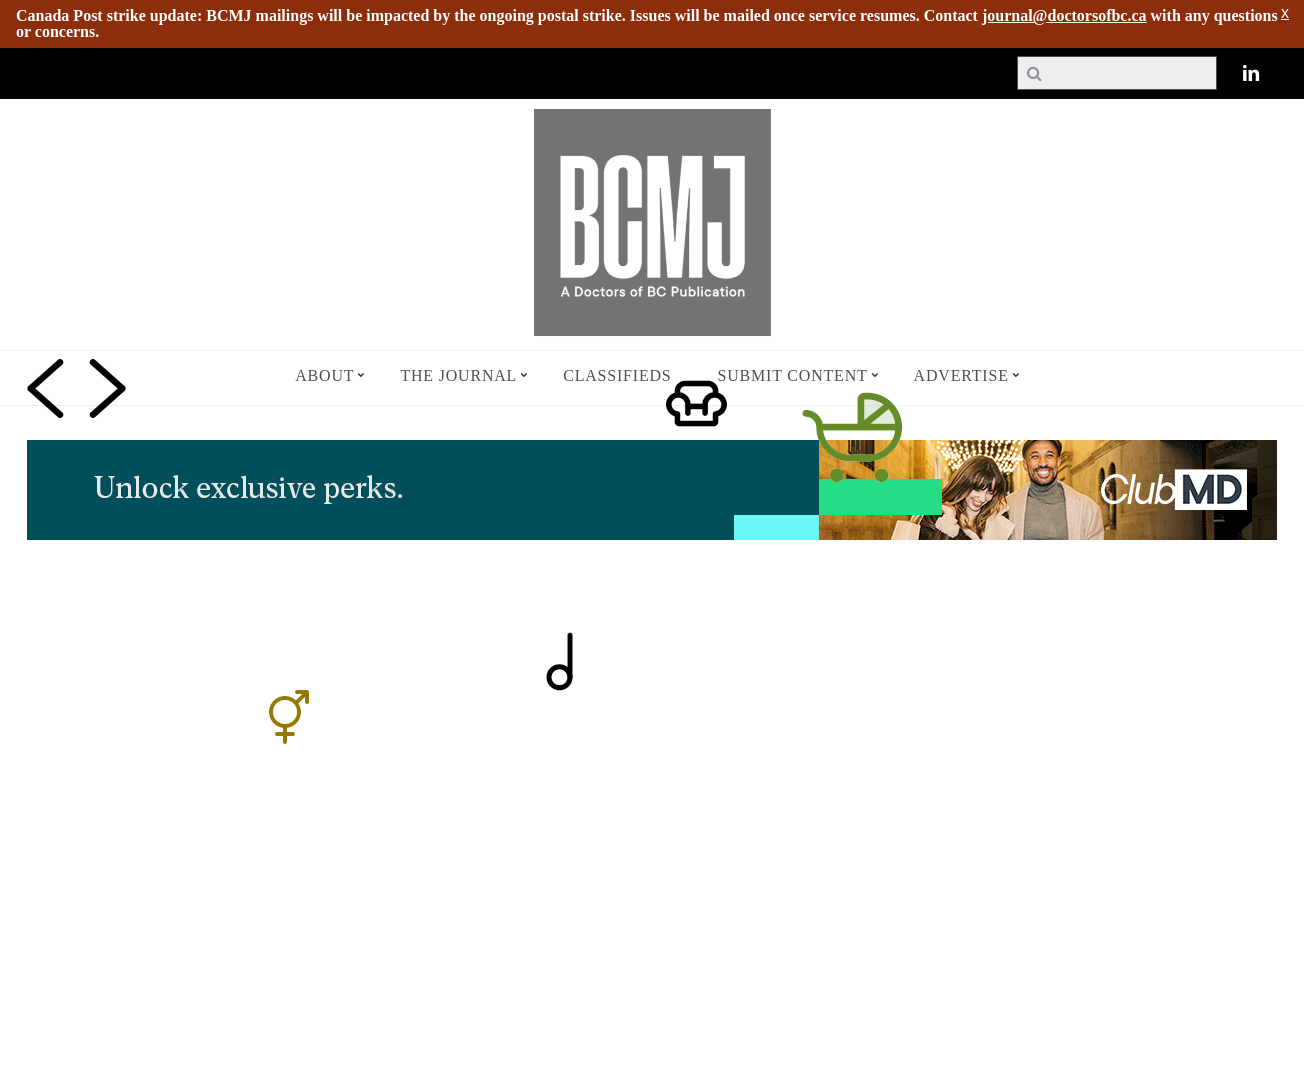 This screenshot has height=1070, width=1304. Describe the element at coordinates (287, 716) in the screenshot. I see `select intersex gender identity` at that location.